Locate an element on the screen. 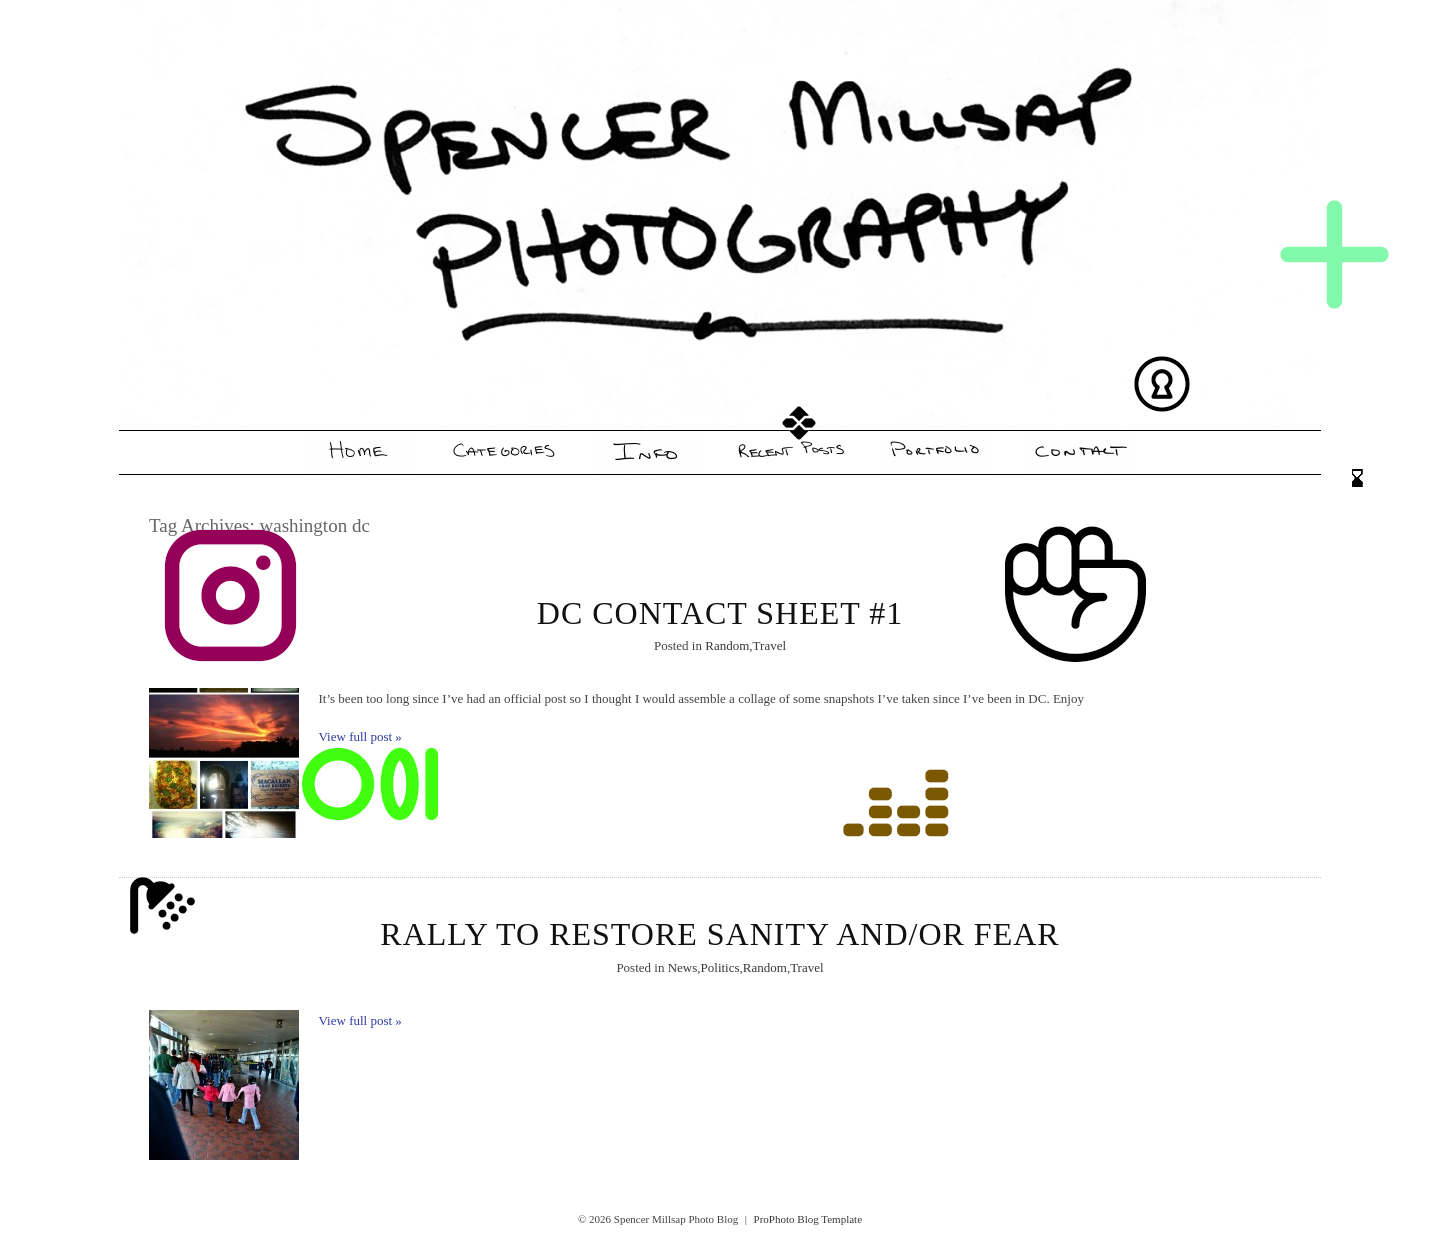  indicates solidarity or support is located at coordinates (1075, 591).